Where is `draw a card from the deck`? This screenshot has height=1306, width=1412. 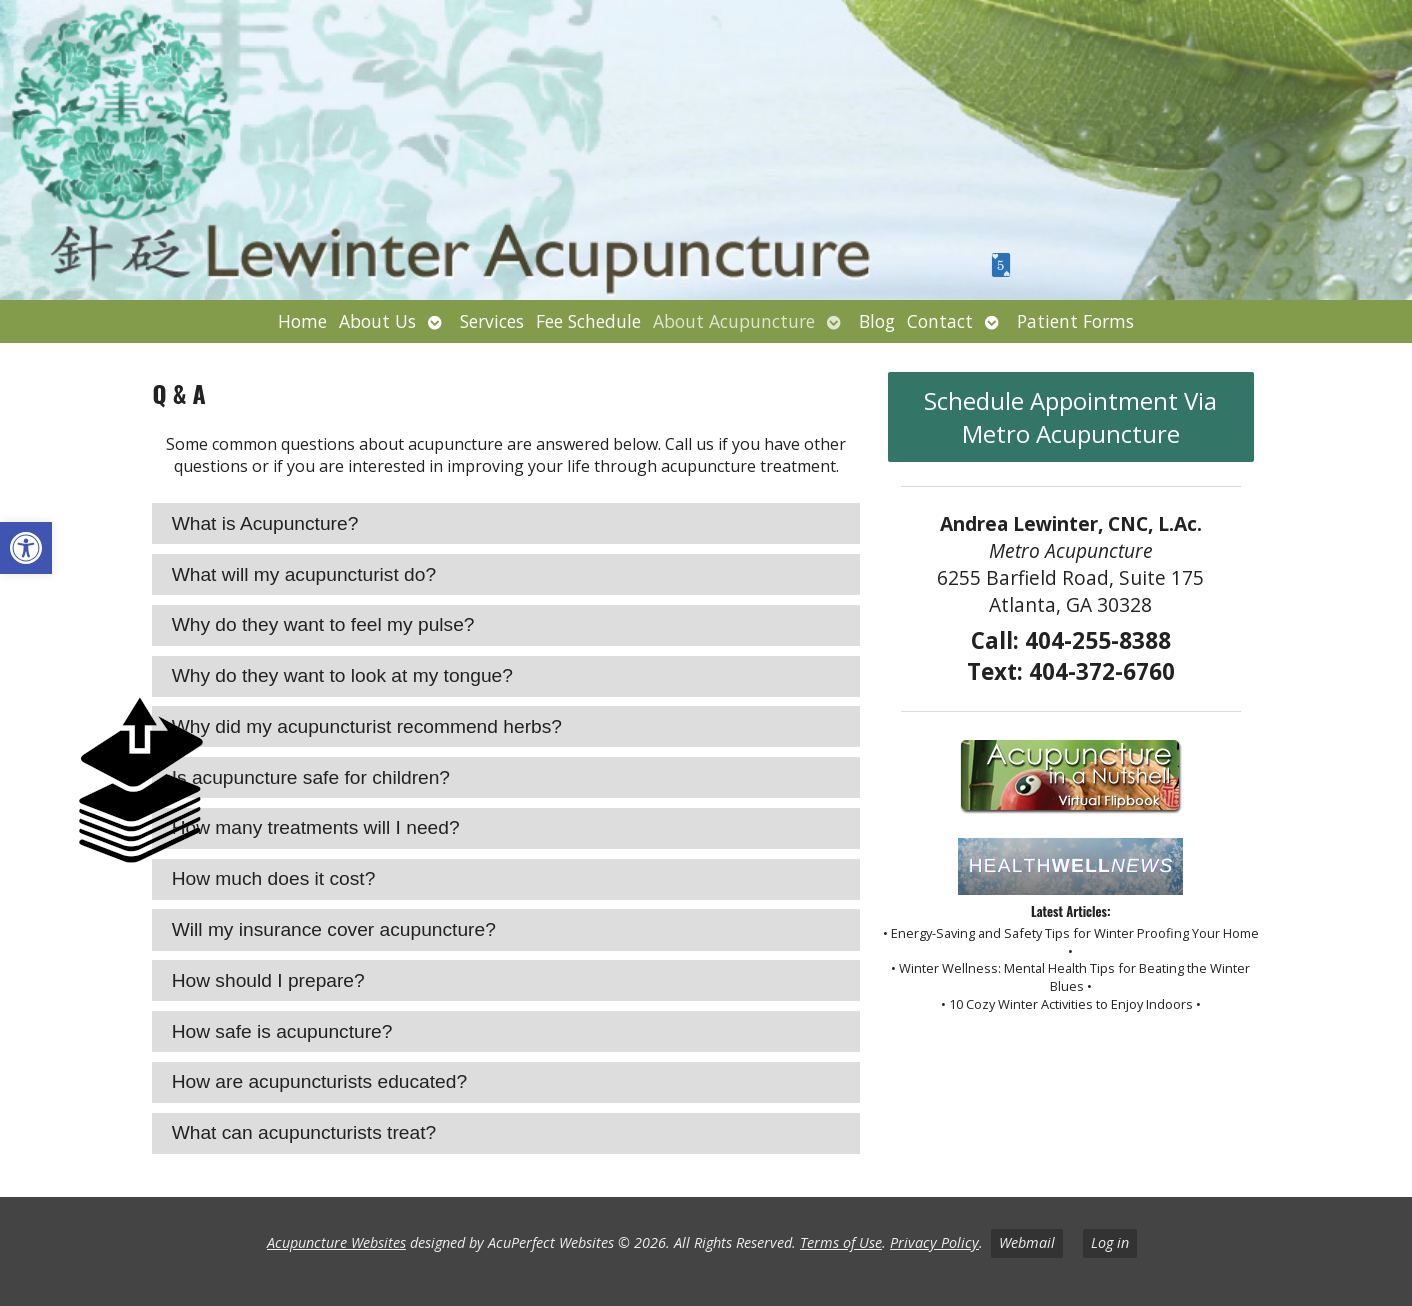 draw a card from the deck is located at coordinates (141, 780).